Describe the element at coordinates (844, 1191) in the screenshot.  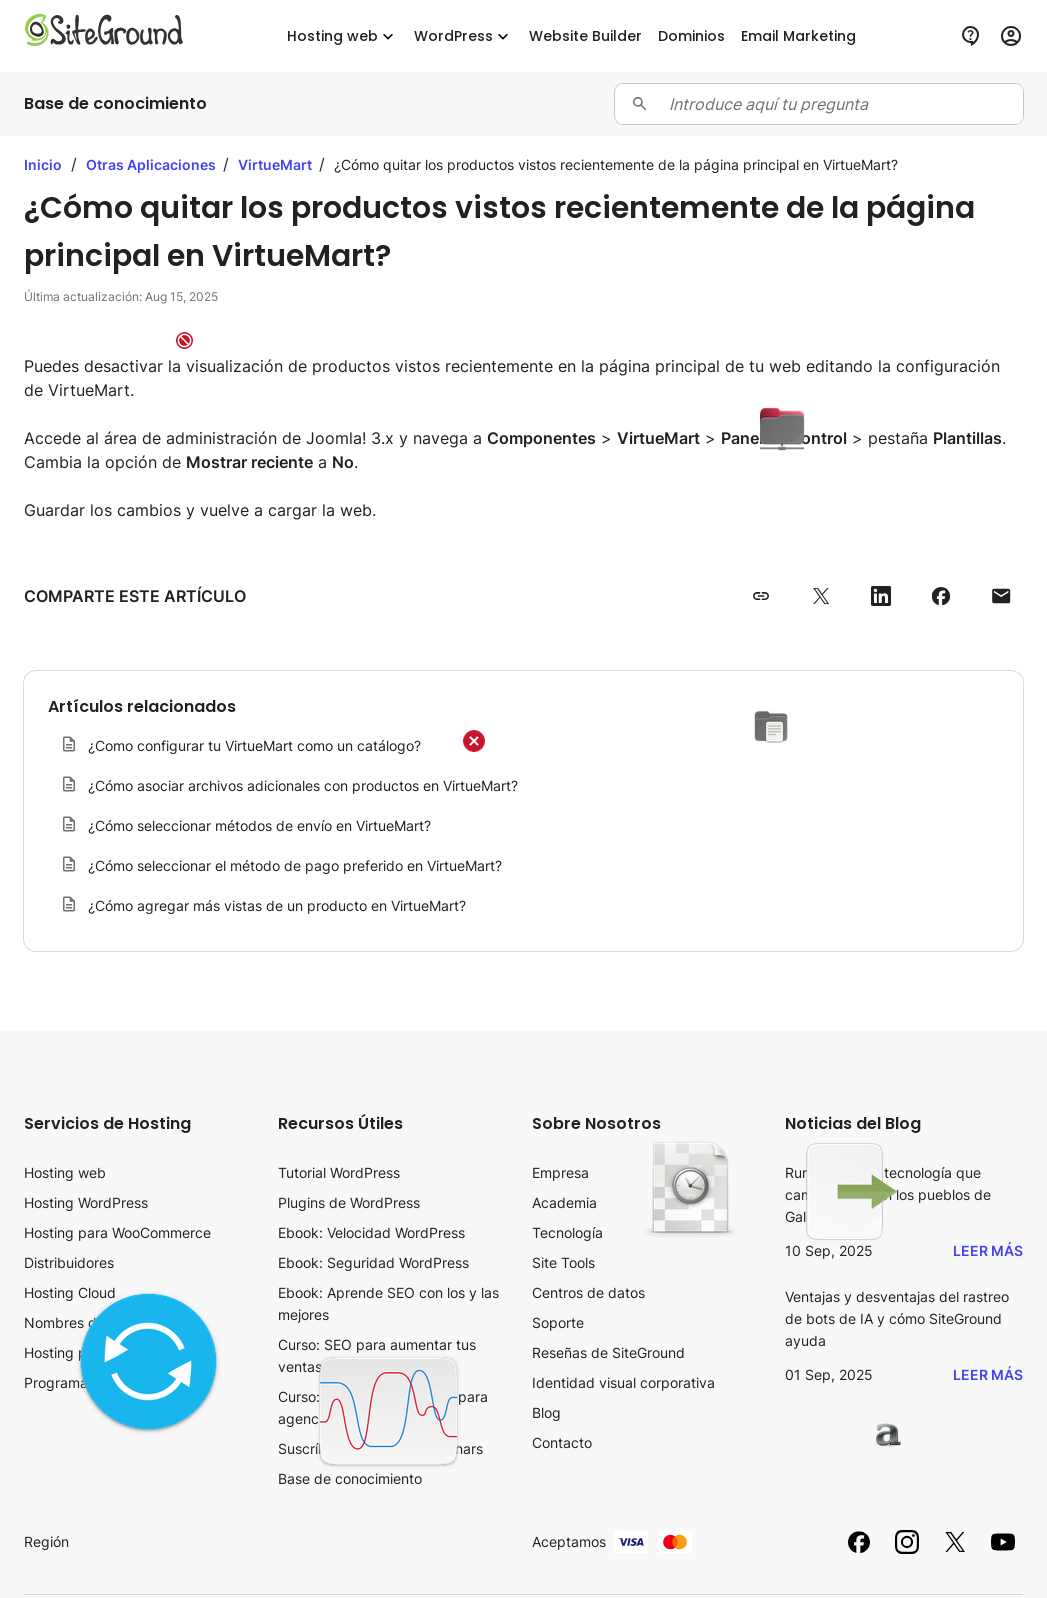
I see `export document to another location` at that location.